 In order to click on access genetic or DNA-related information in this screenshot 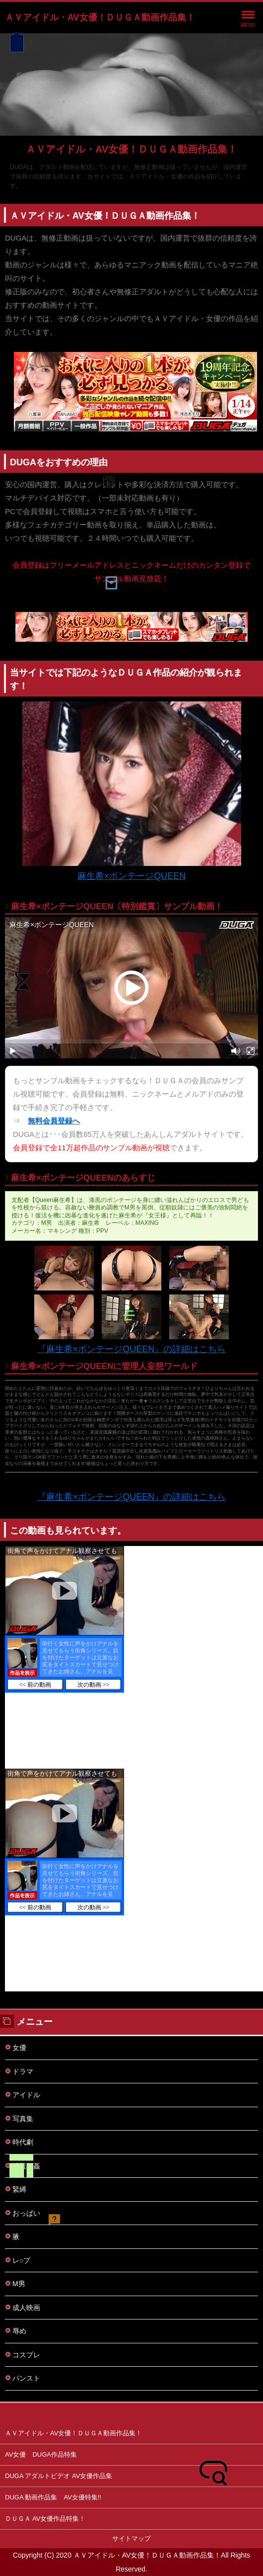, I will do `click(22, 981)`.